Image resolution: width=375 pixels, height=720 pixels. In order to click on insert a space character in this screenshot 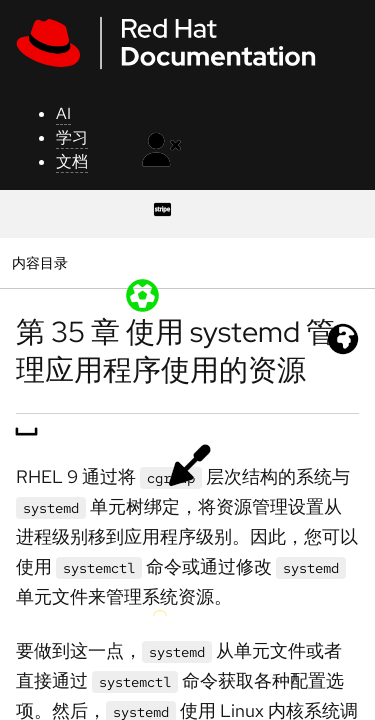, I will do `click(26, 431)`.